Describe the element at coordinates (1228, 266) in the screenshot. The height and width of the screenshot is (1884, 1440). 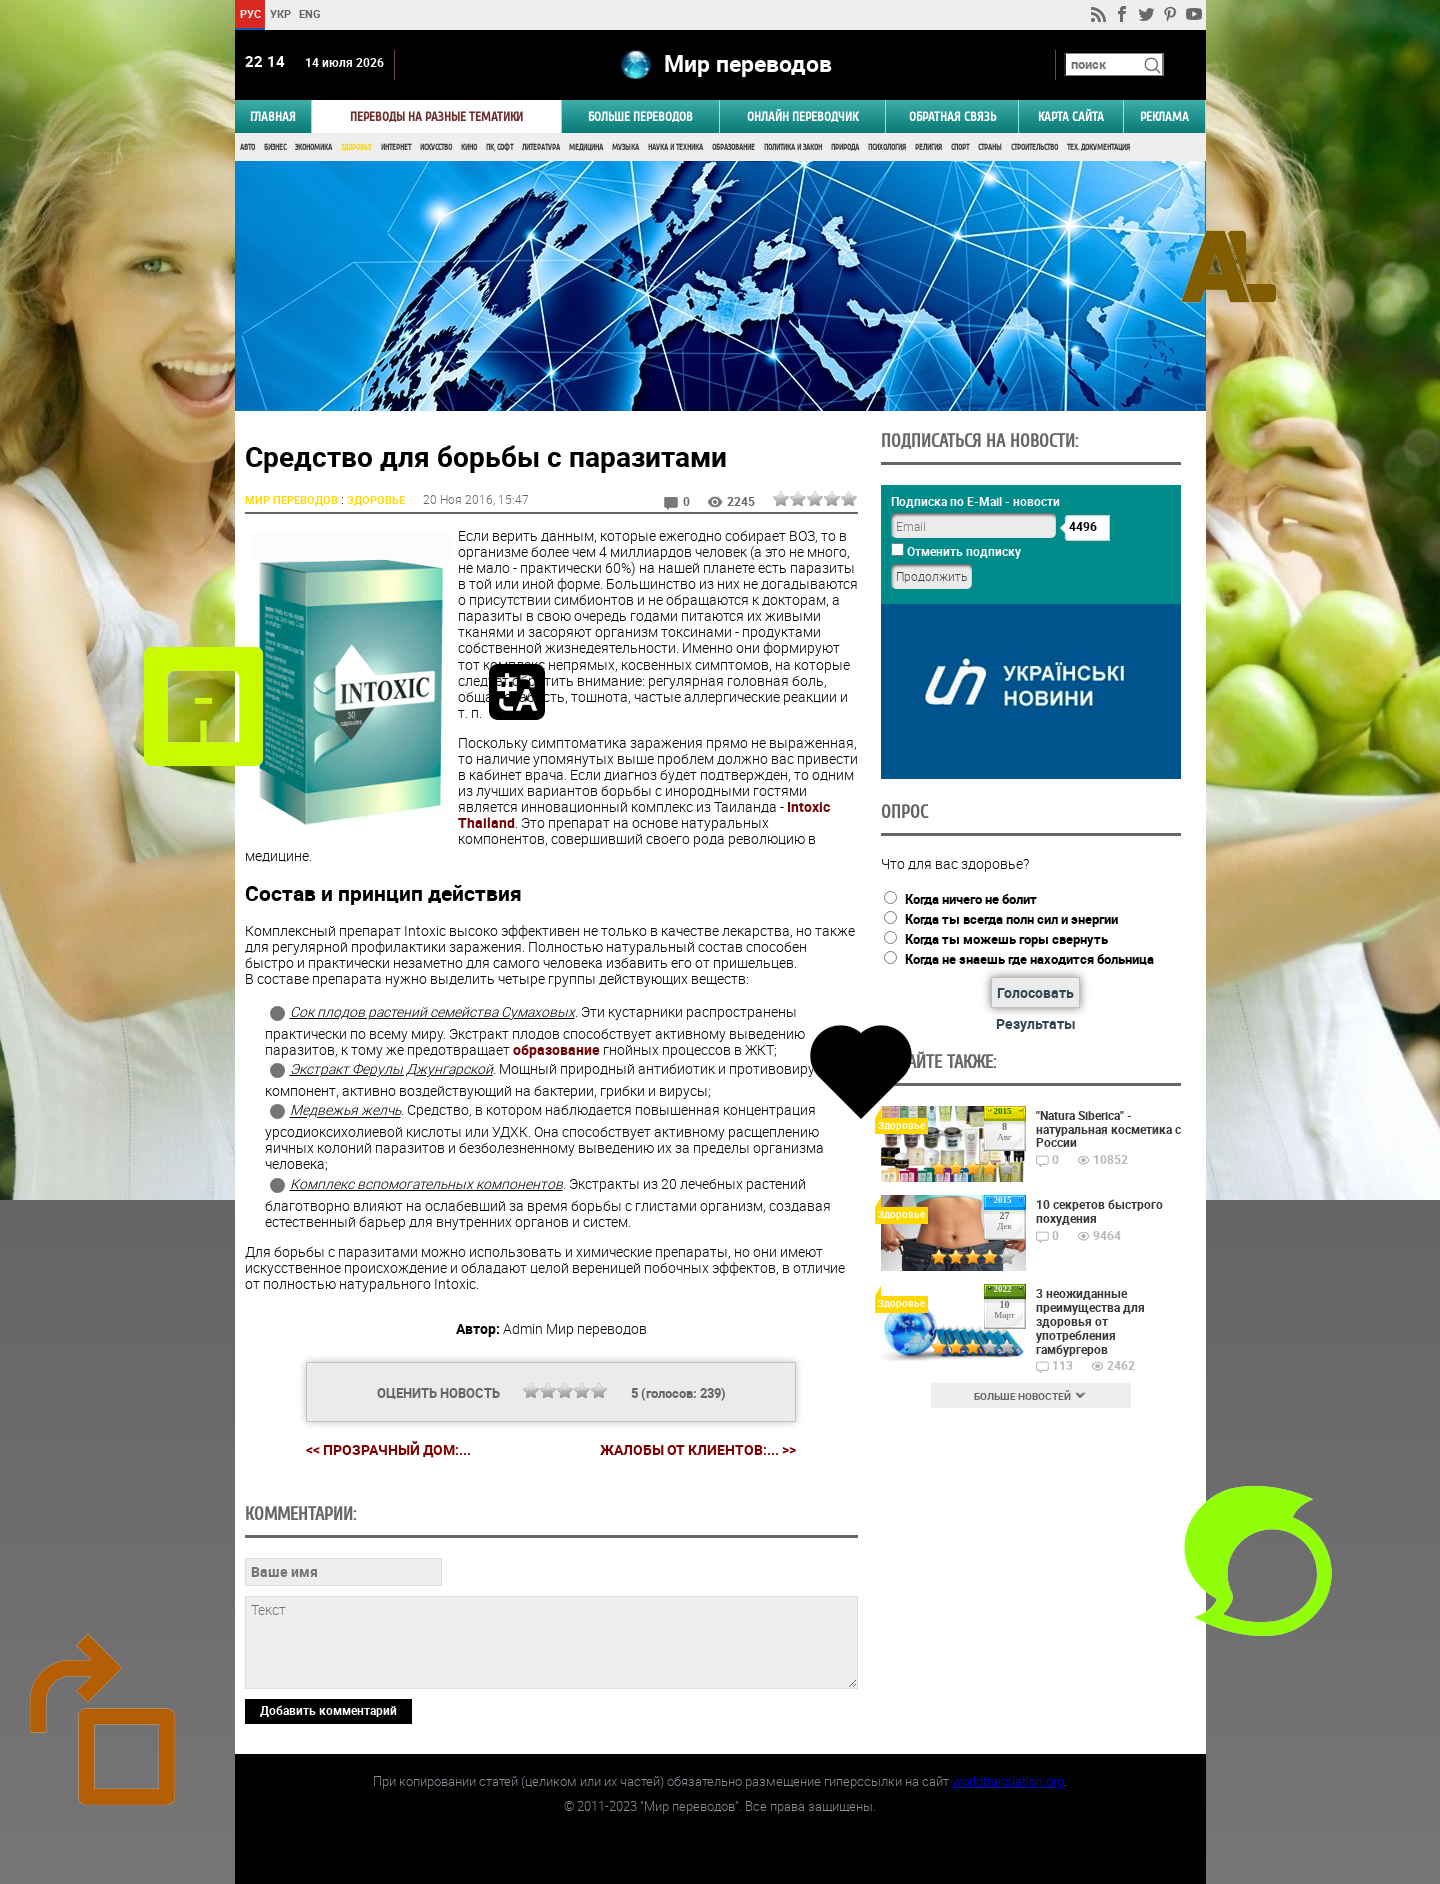
I see `open AniList app or website` at that location.